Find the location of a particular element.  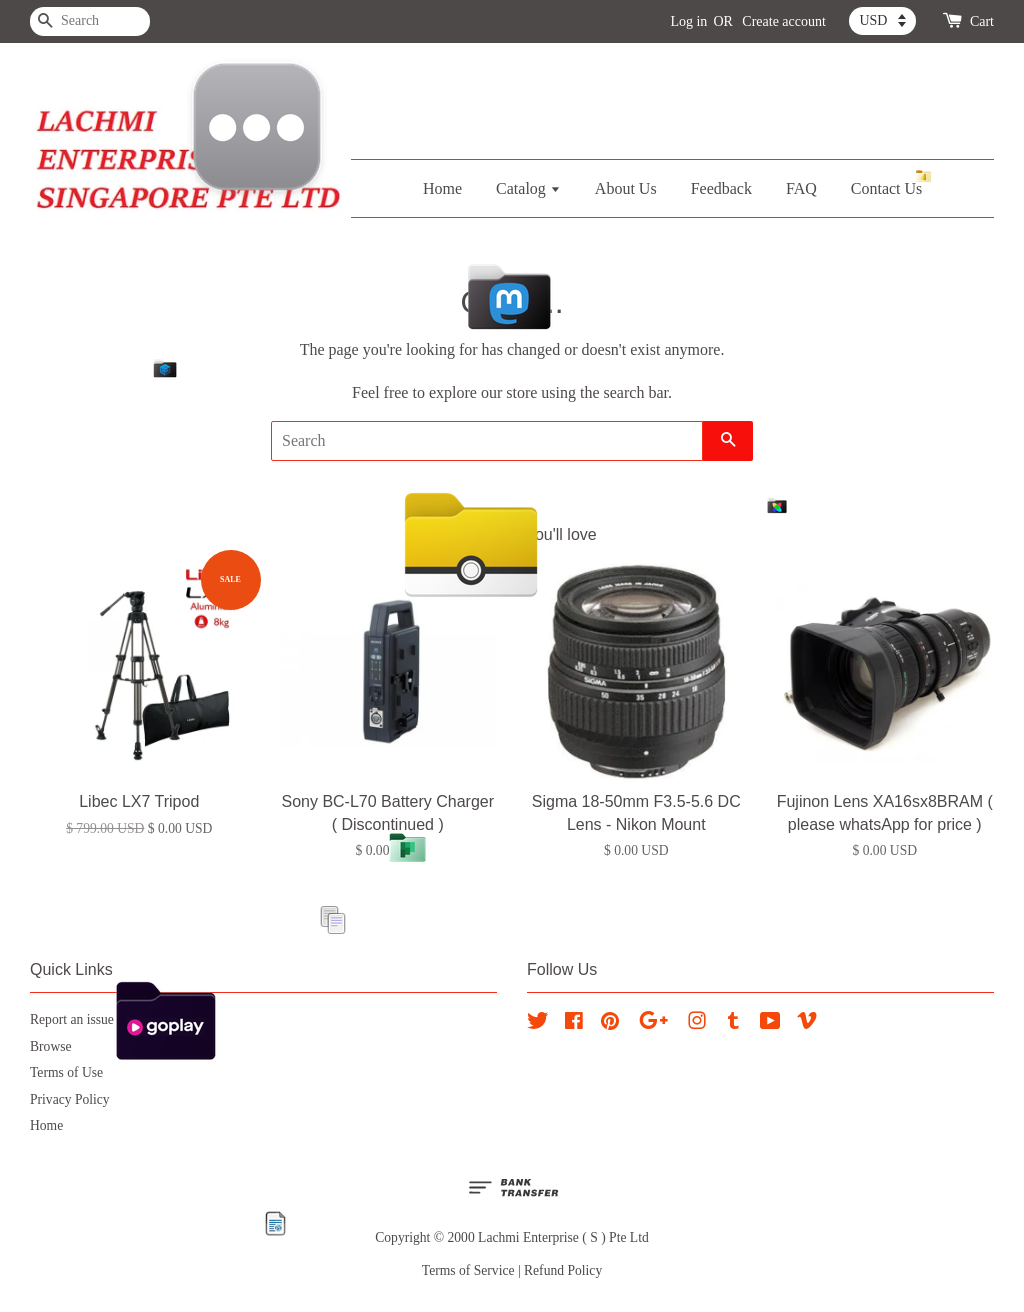

folder containing haxe flixel game engine projects is located at coordinates (777, 506).